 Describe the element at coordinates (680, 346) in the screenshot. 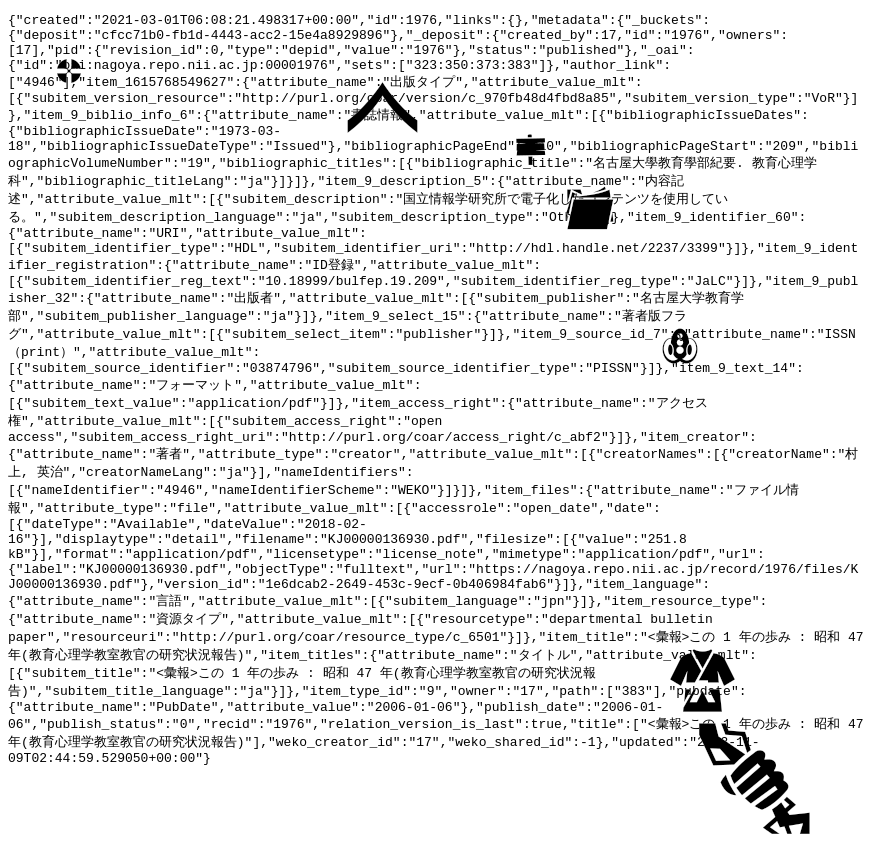

I see `decorative game badge or achievement emblem` at that location.